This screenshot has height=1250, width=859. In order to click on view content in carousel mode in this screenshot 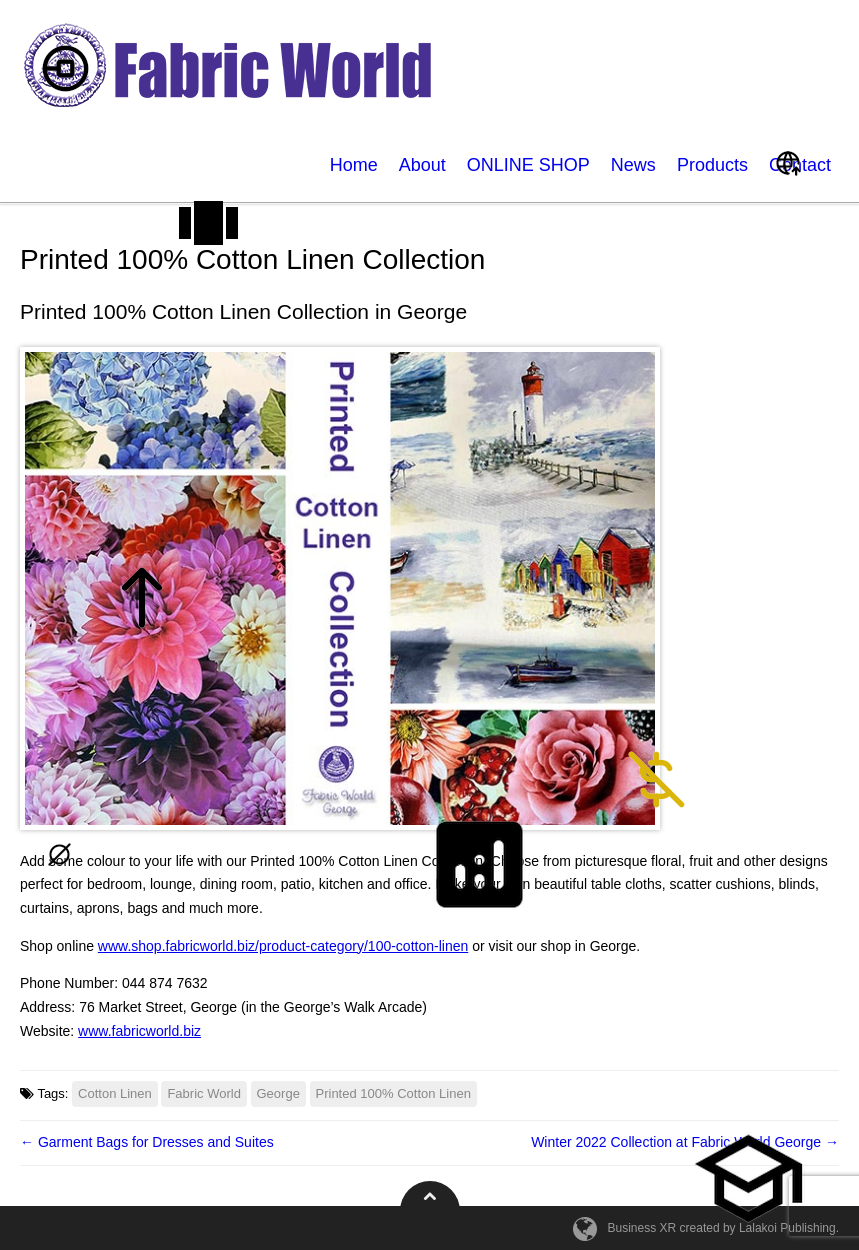, I will do `click(208, 224)`.